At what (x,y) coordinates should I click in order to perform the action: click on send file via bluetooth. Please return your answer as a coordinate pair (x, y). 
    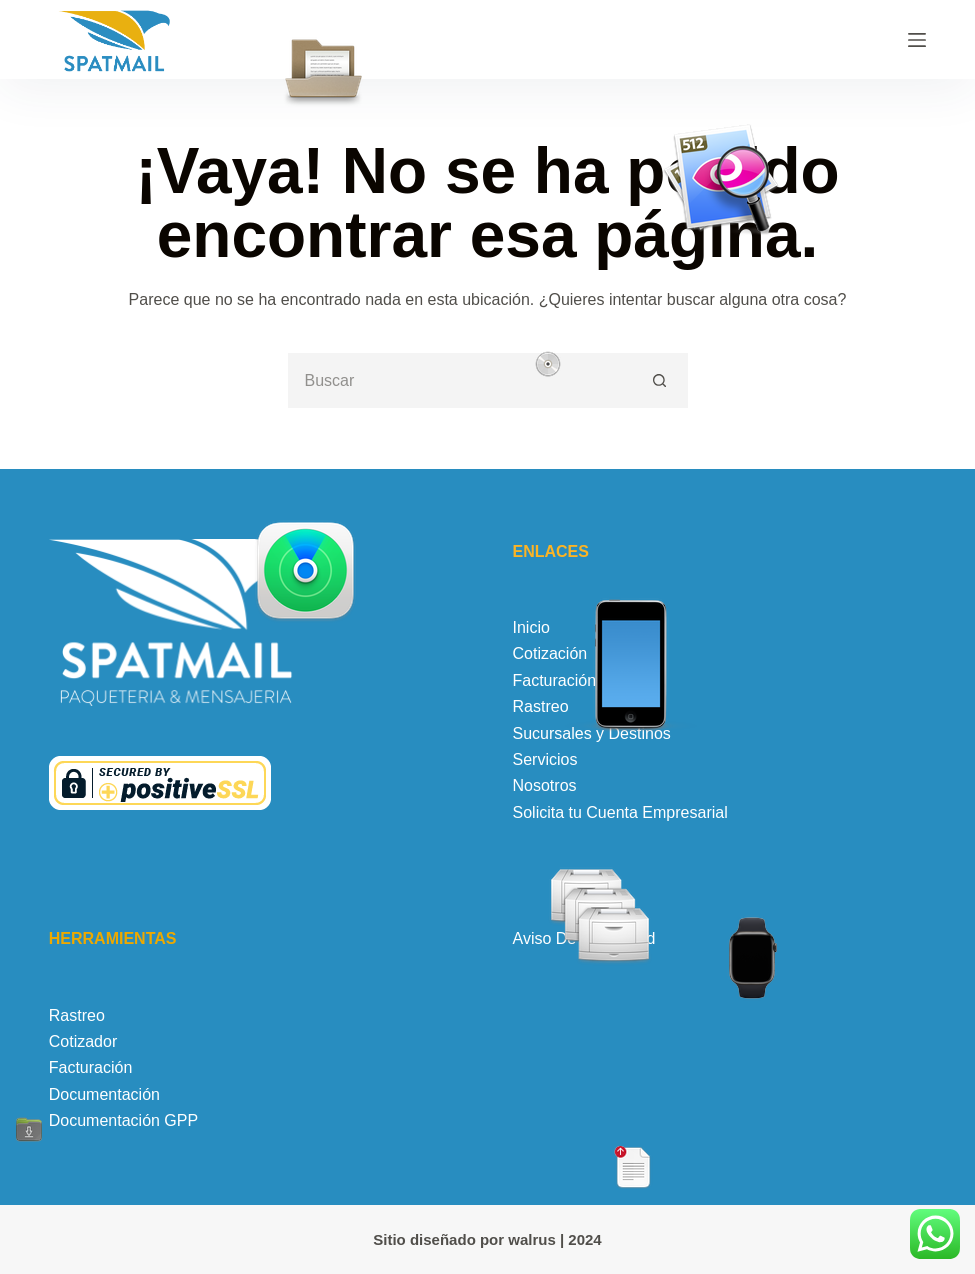
    Looking at the image, I should click on (633, 1167).